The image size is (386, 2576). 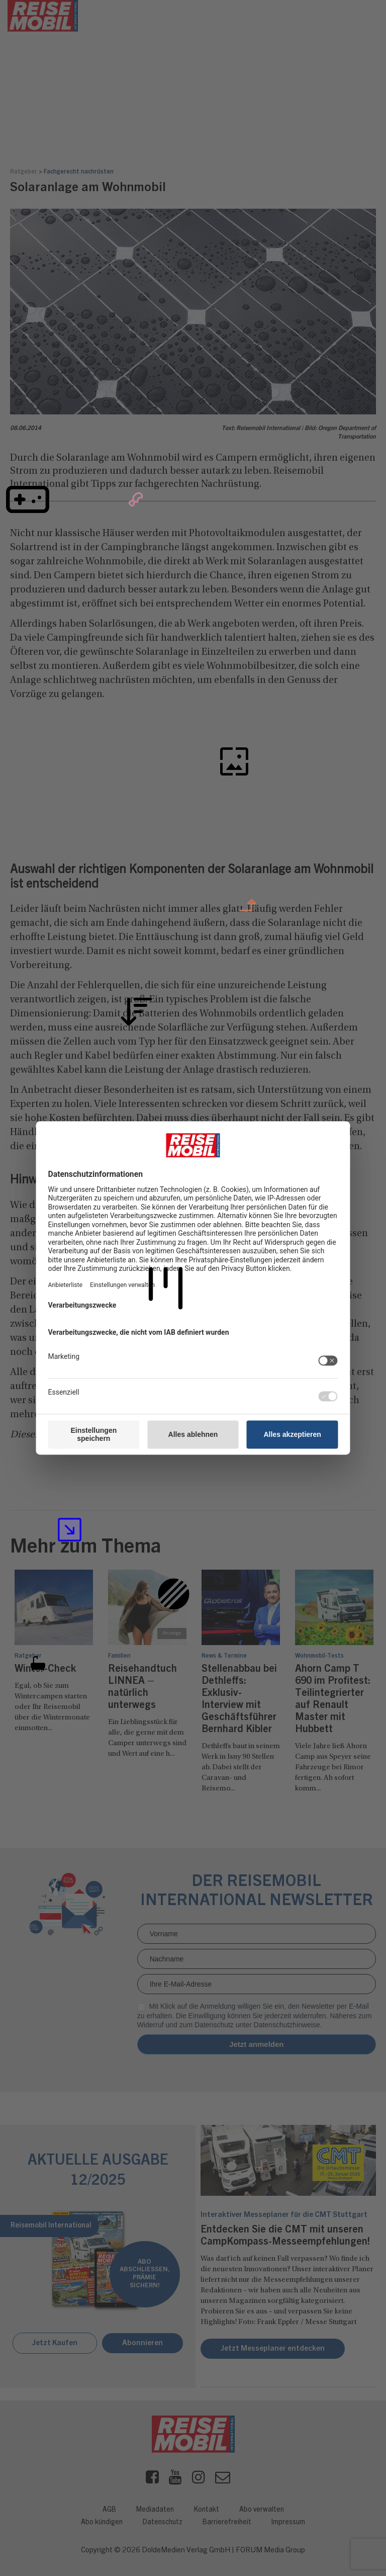 What do you see at coordinates (136, 499) in the screenshot?
I see `access food or restaurant options` at bounding box center [136, 499].